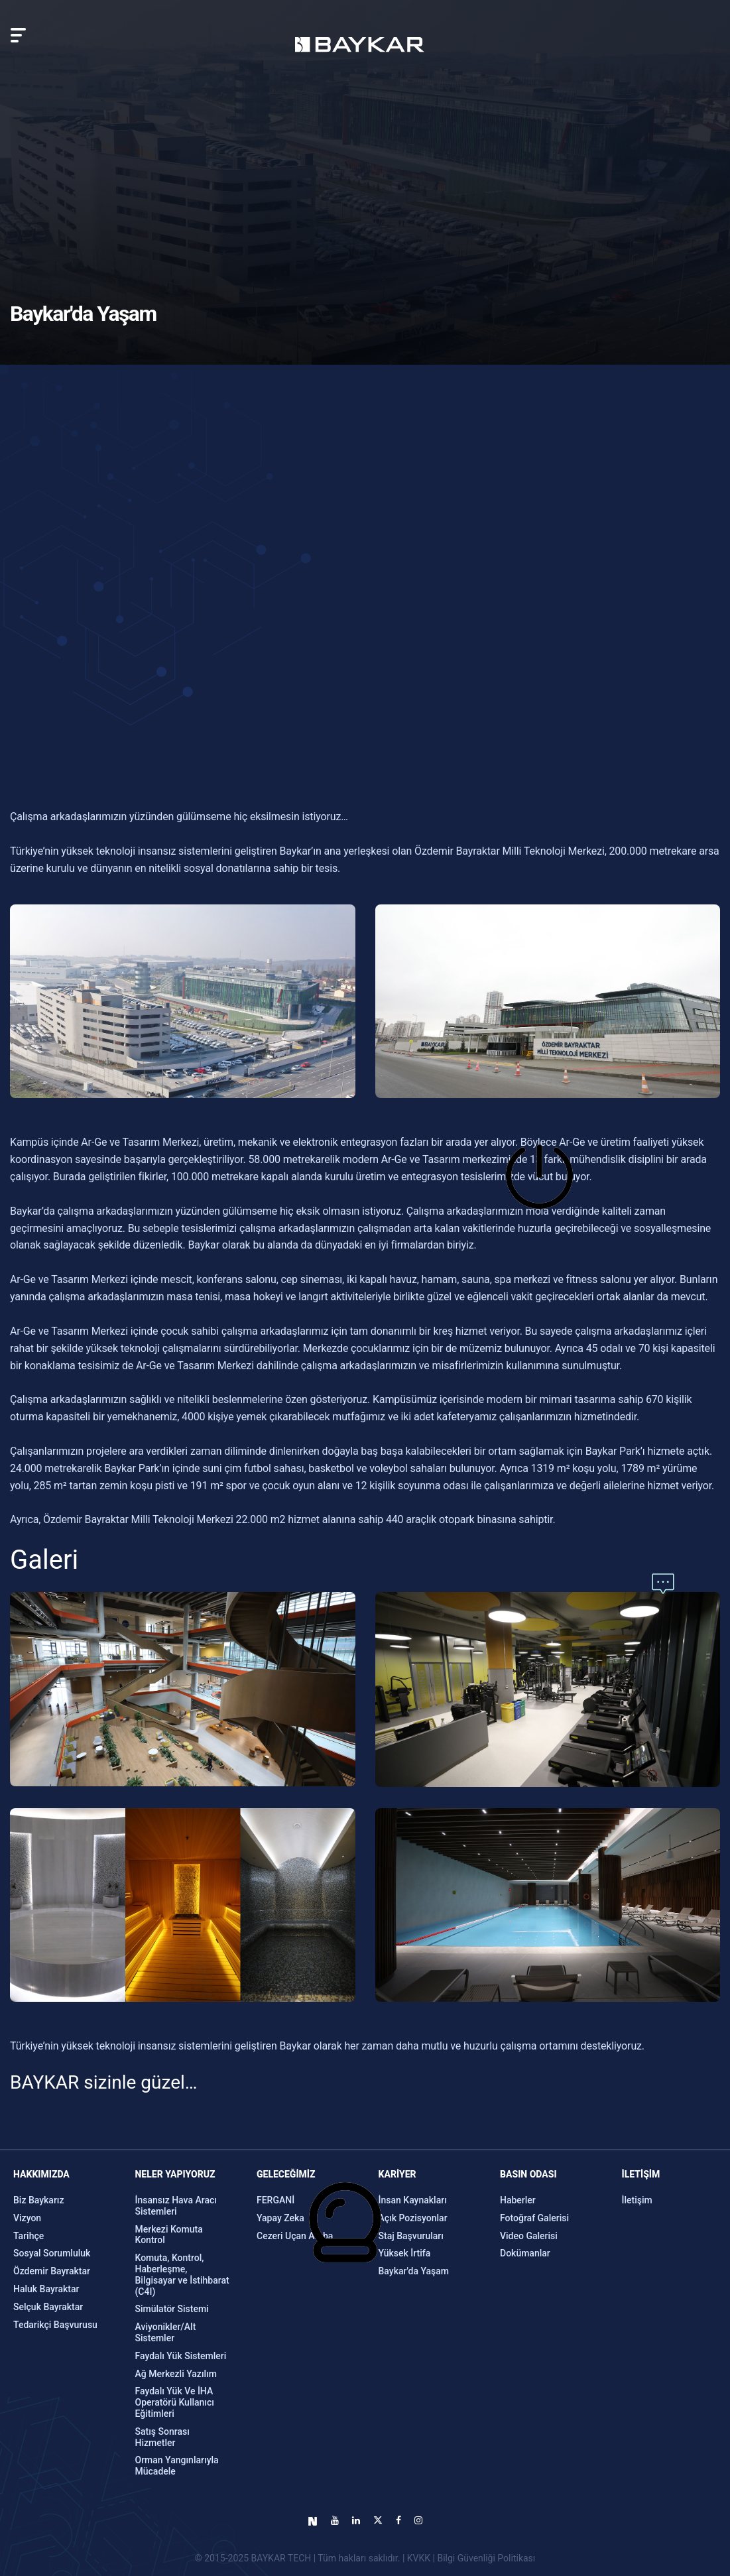  What do you see at coordinates (345, 2222) in the screenshot?
I see `access fortune or prediction features` at bounding box center [345, 2222].